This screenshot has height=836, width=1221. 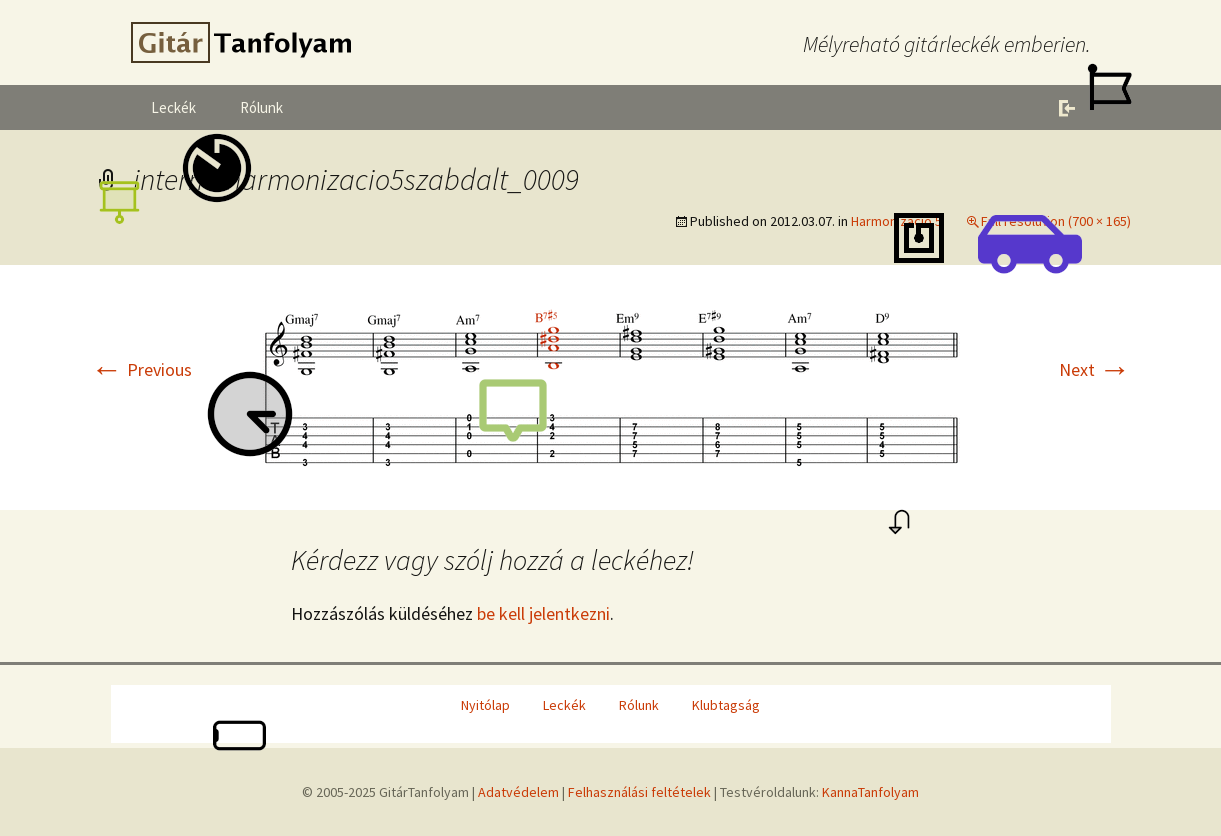 What do you see at coordinates (239, 735) in the screenshot?
I see `rotate device to landscape mode` at bounding box center [239, 735].